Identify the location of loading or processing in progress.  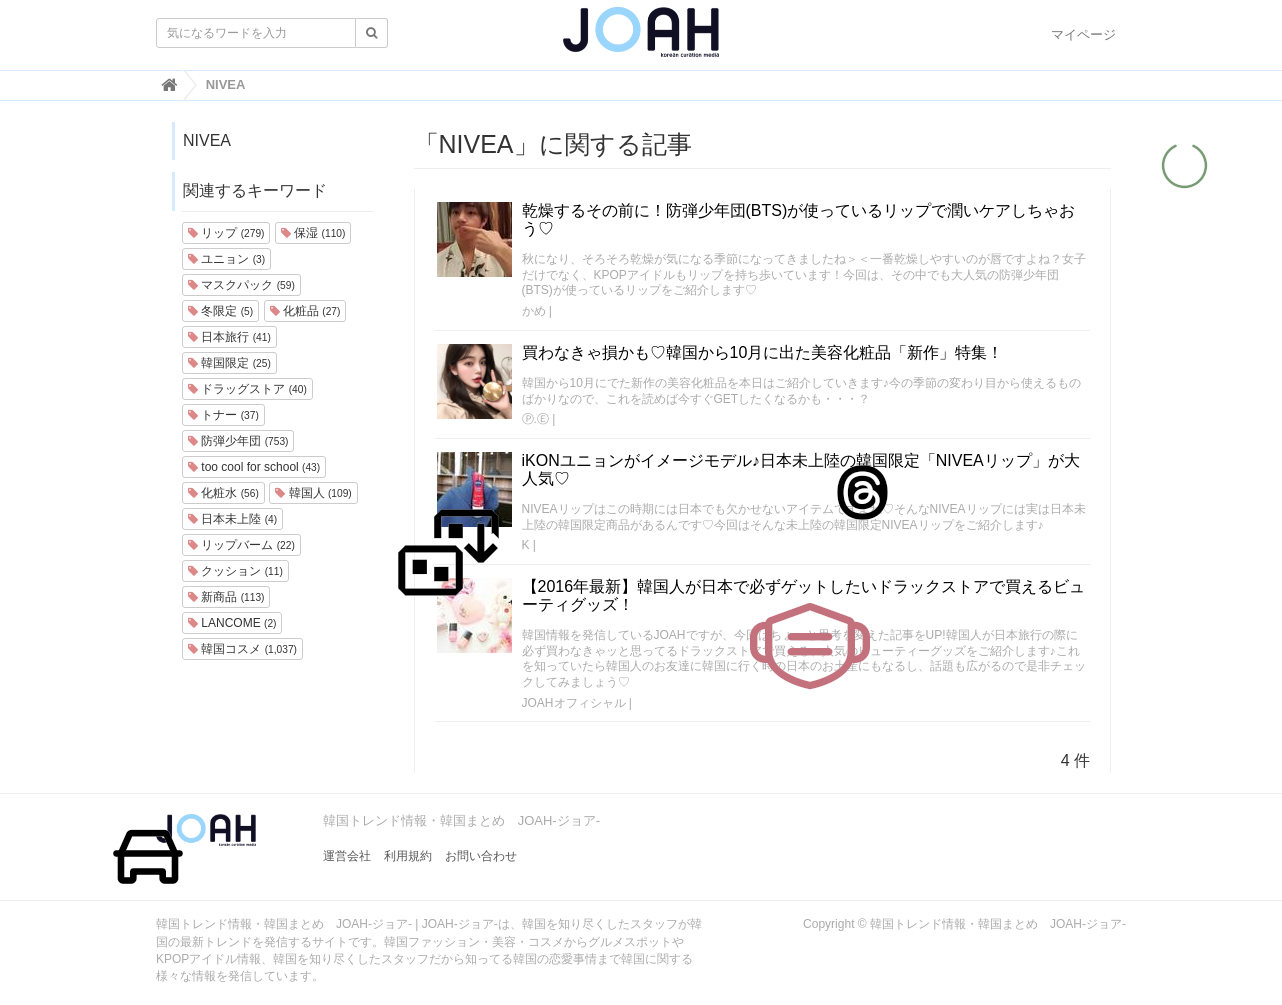
(1184, 165).